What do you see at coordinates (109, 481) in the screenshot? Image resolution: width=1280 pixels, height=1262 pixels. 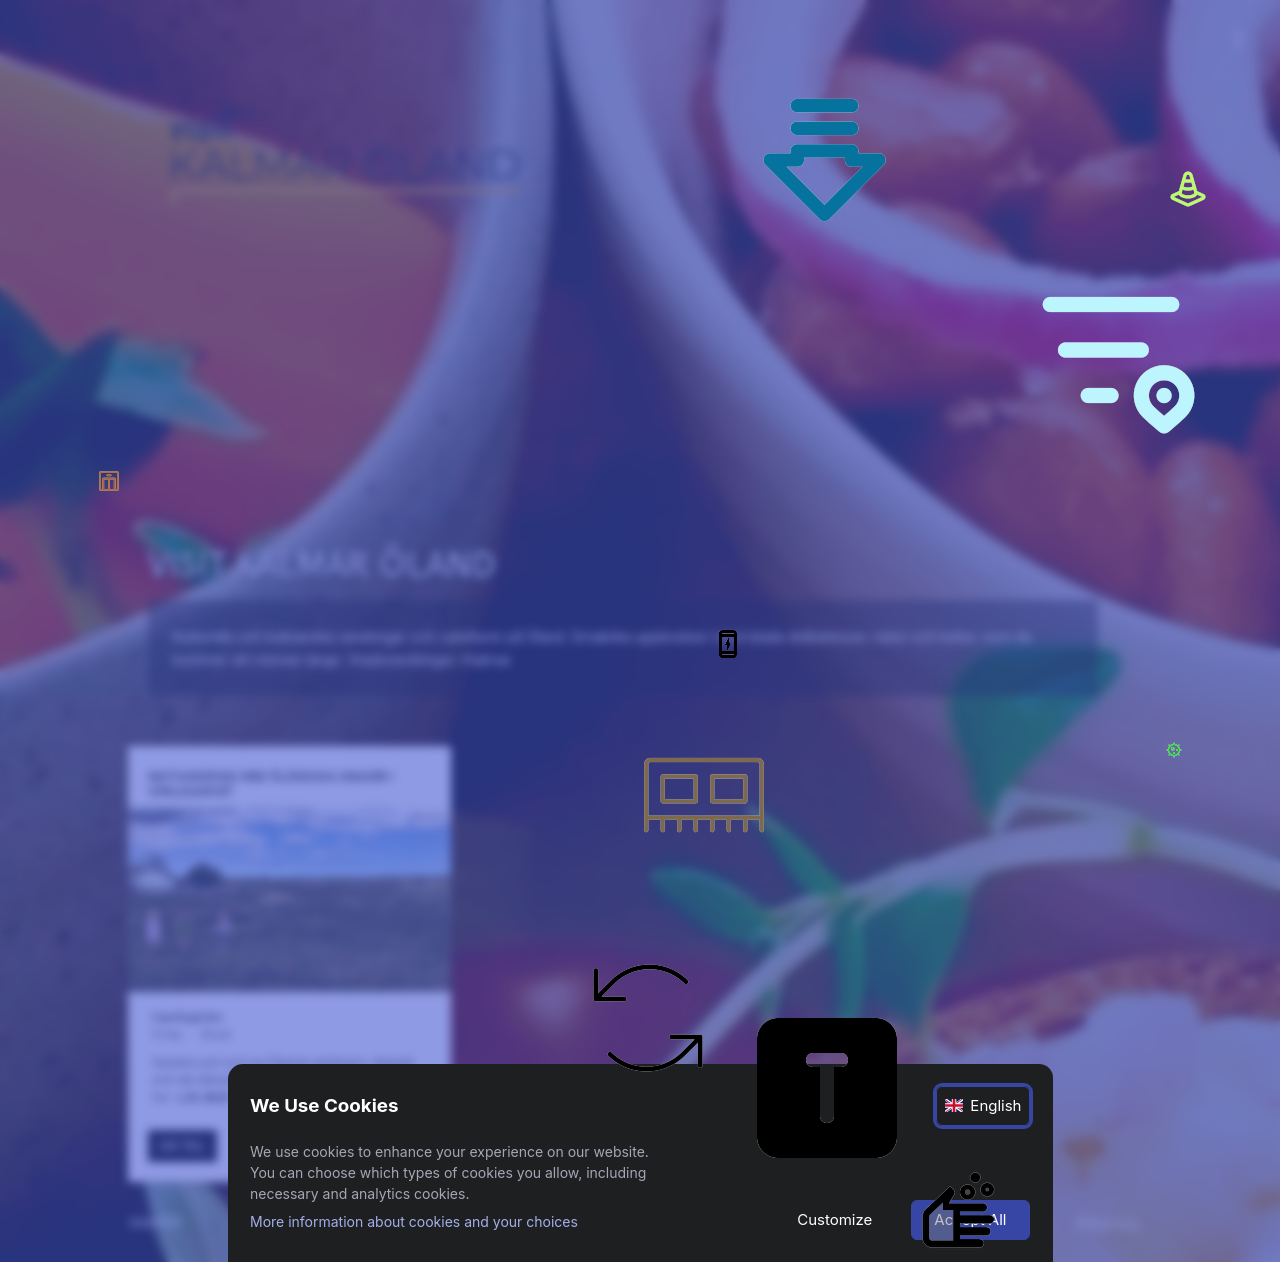 I see `indicates elevator access nearby` at bounding box center [109, 481].